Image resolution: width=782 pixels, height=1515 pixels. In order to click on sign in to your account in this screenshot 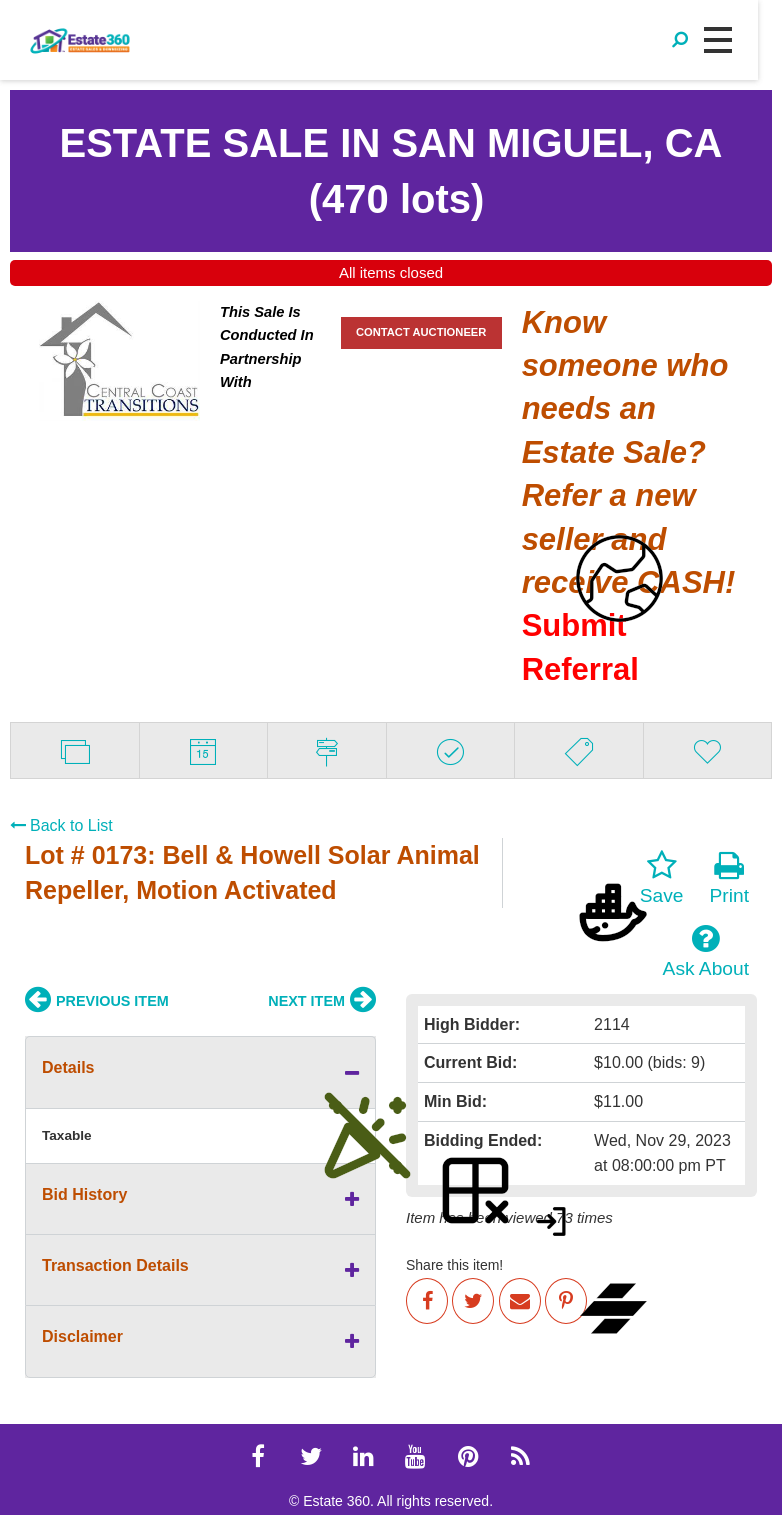, I will do `click(553, 1221)`.